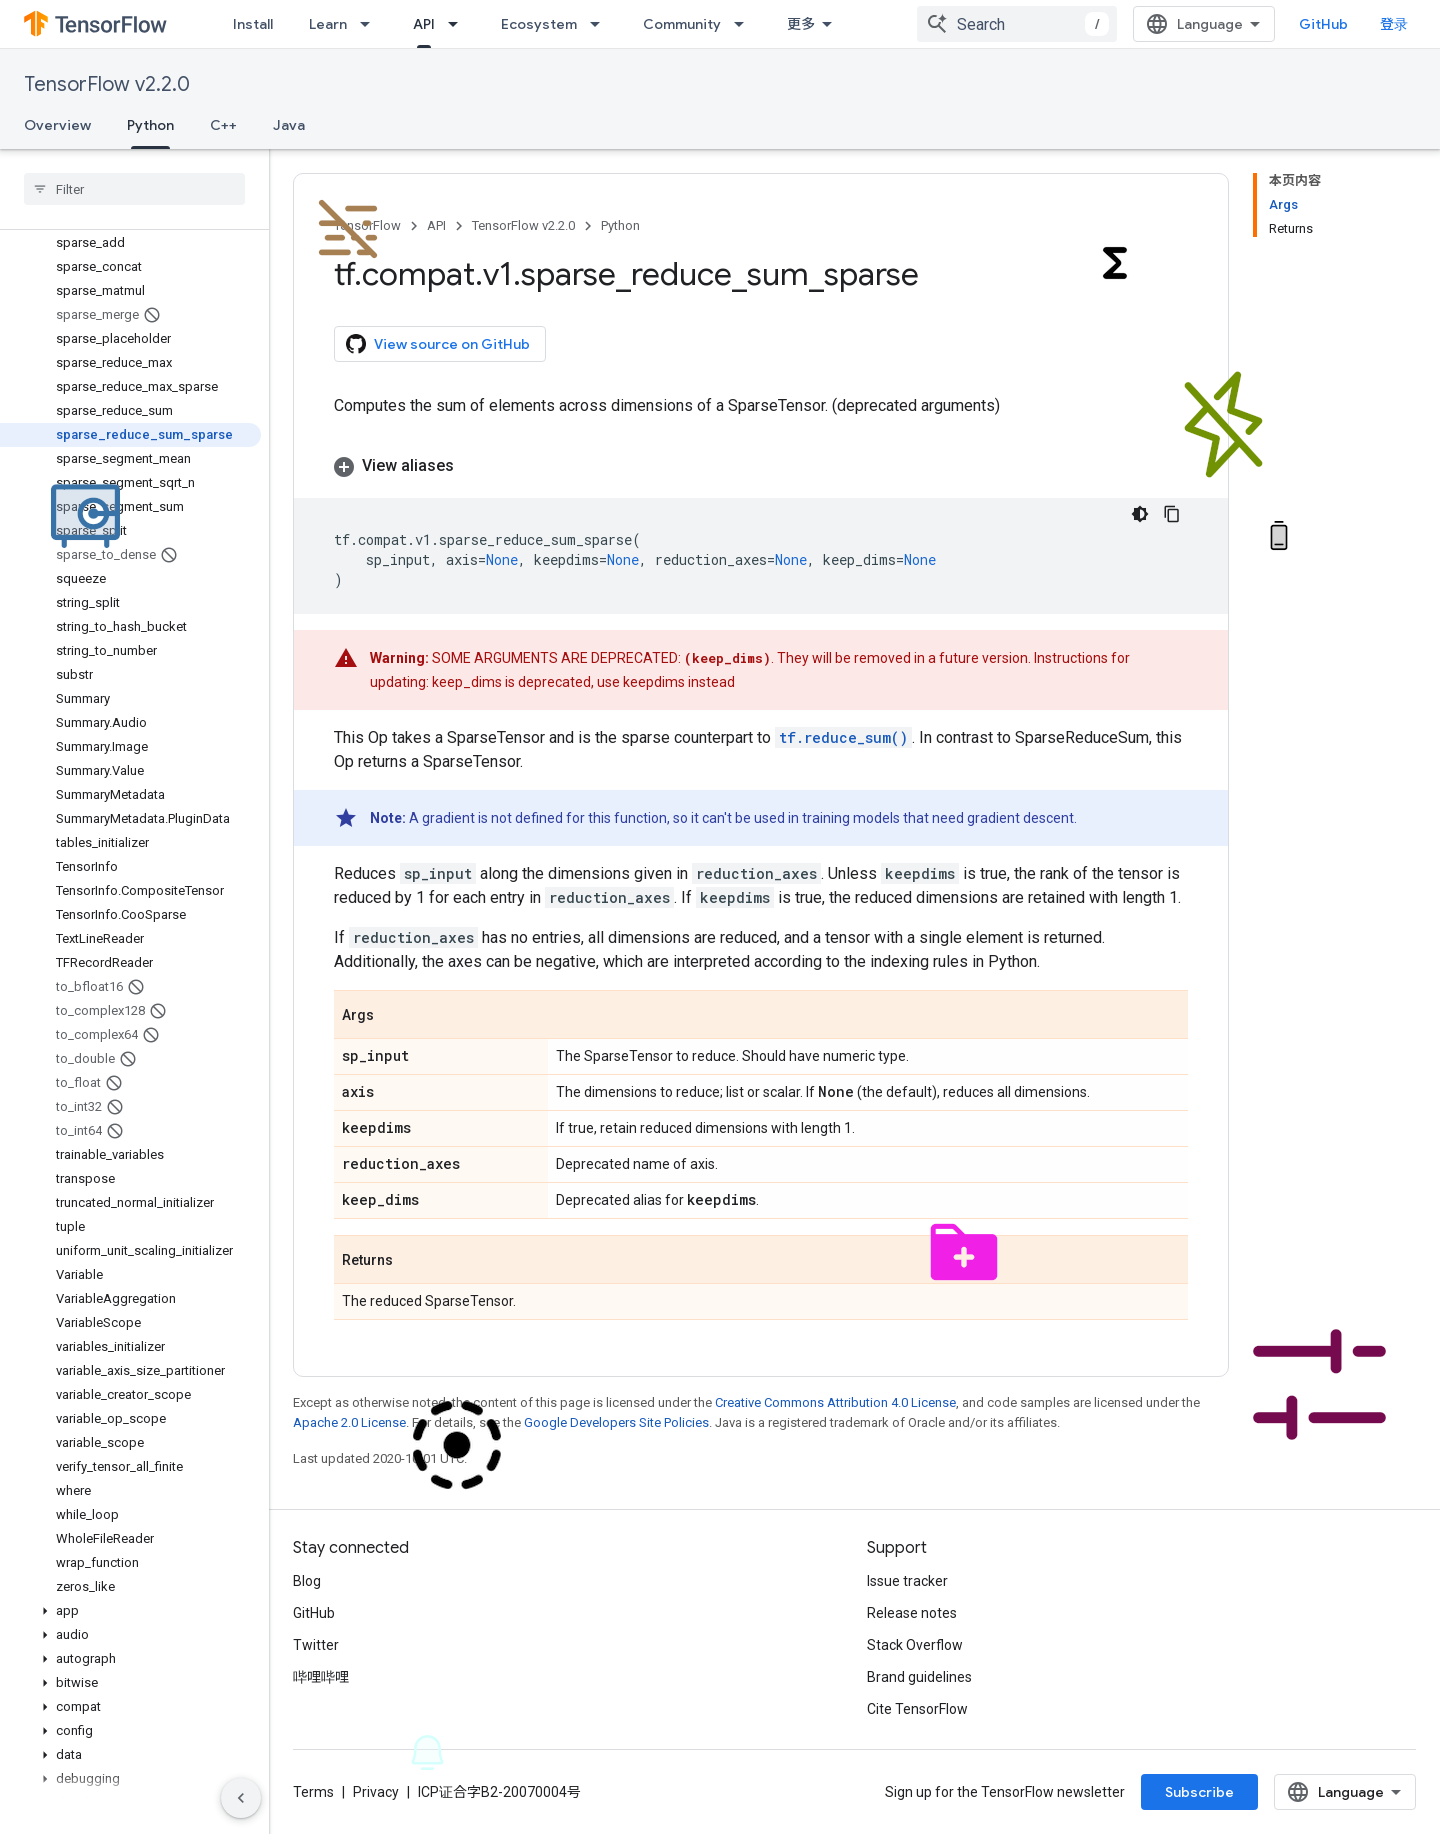  I want to click on view notifications, so click(427, 1752).